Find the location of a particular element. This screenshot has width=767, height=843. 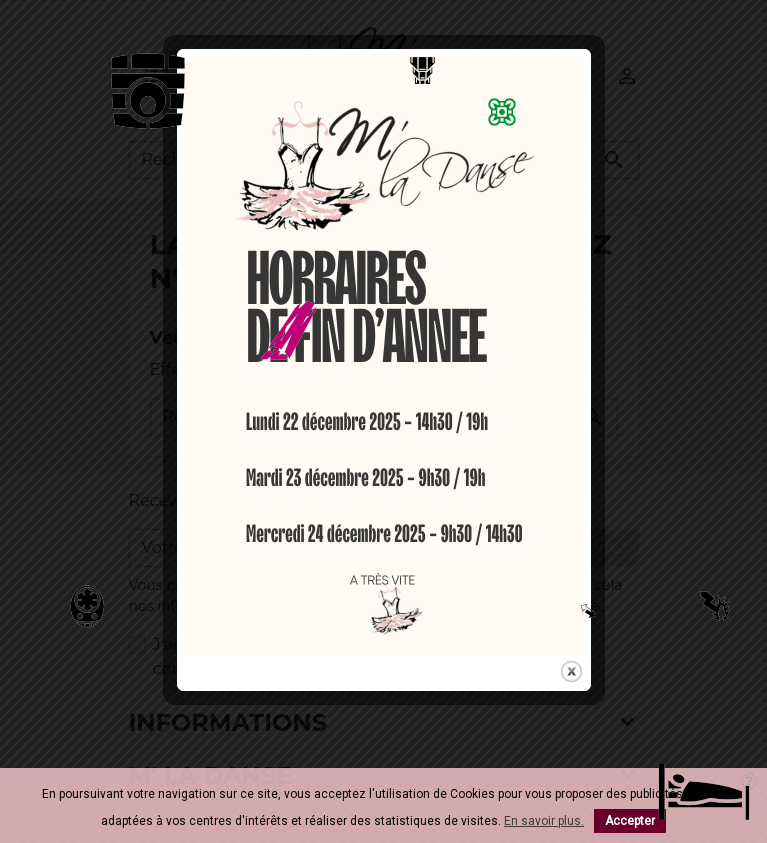

switch between two states or modes is located at coordinates (588, 611).